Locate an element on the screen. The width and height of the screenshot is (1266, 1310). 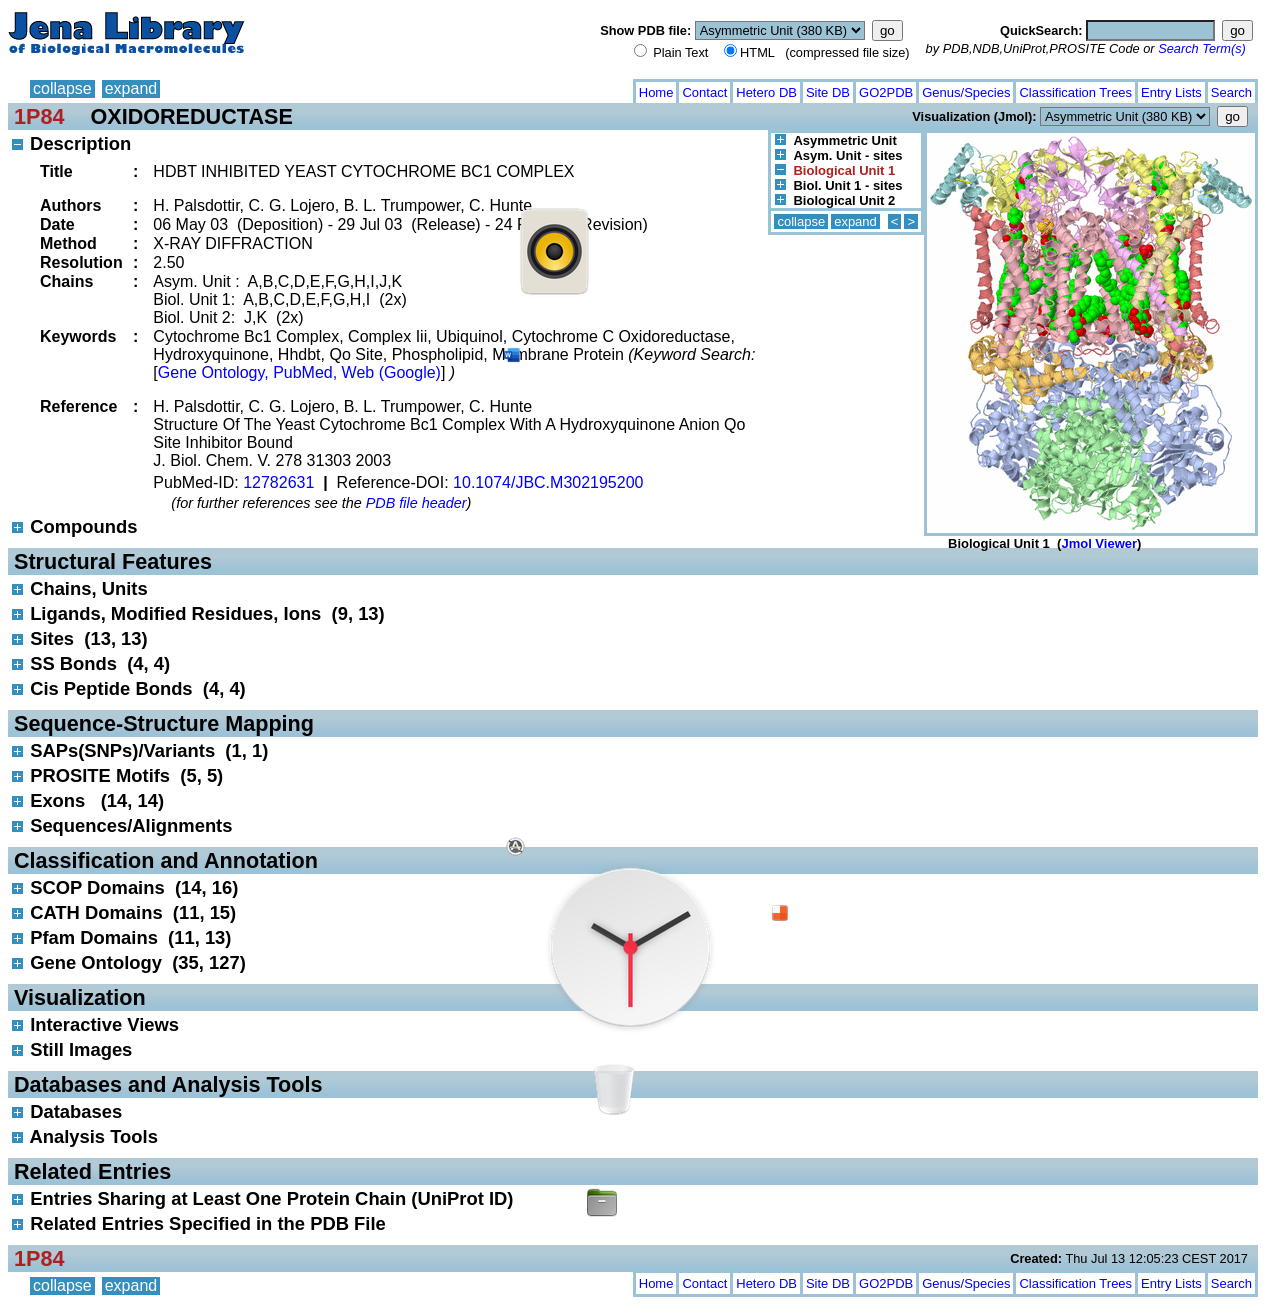
open the trash to view deleted items is located at coordinates (614, 1089).